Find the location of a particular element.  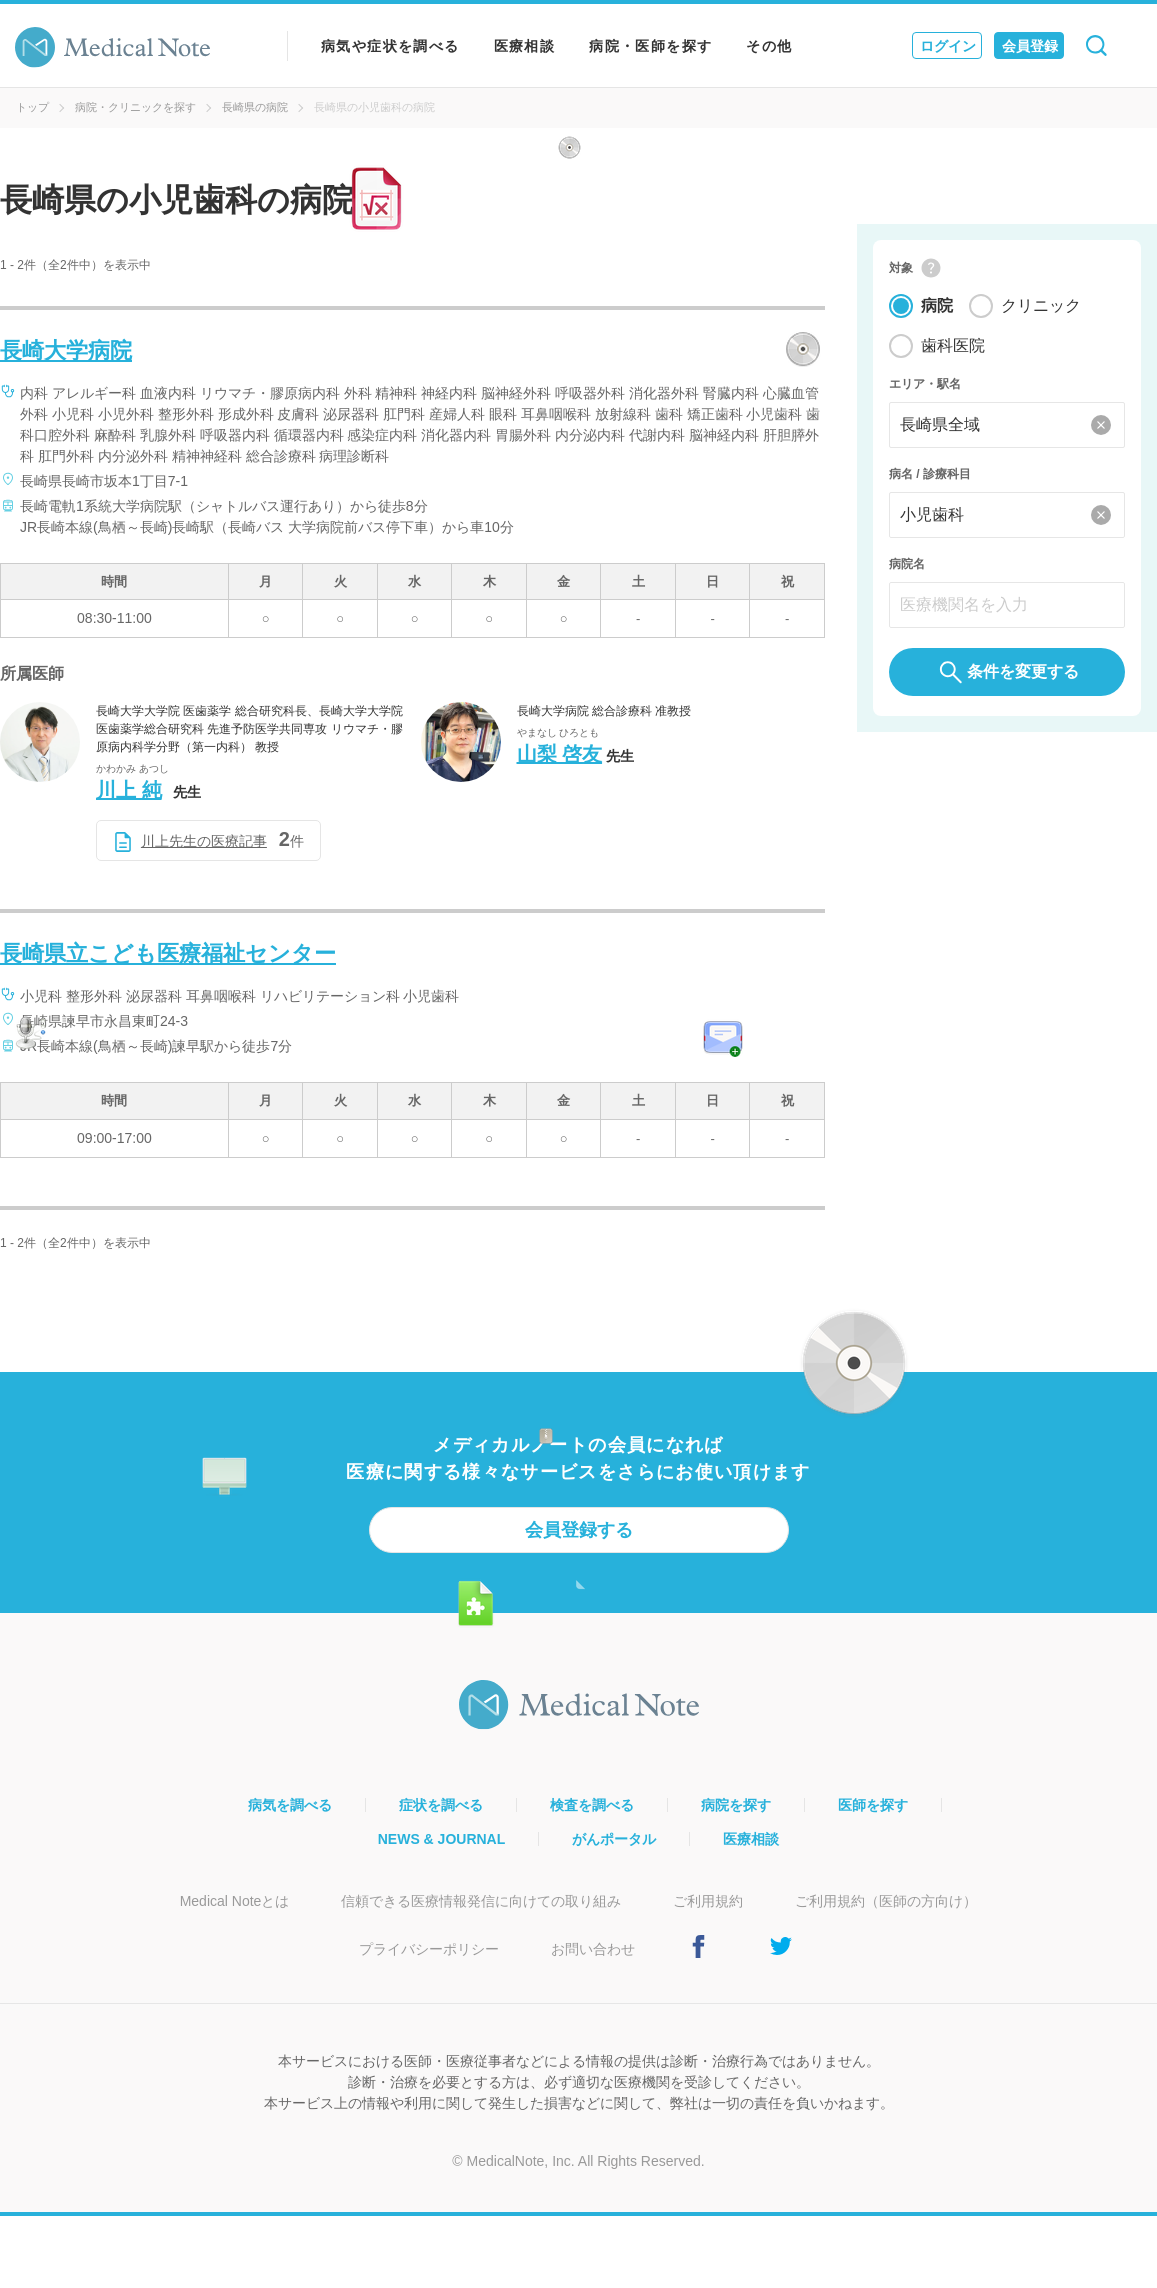

select green iMac as your device type is located at coordinates (224, 1475).